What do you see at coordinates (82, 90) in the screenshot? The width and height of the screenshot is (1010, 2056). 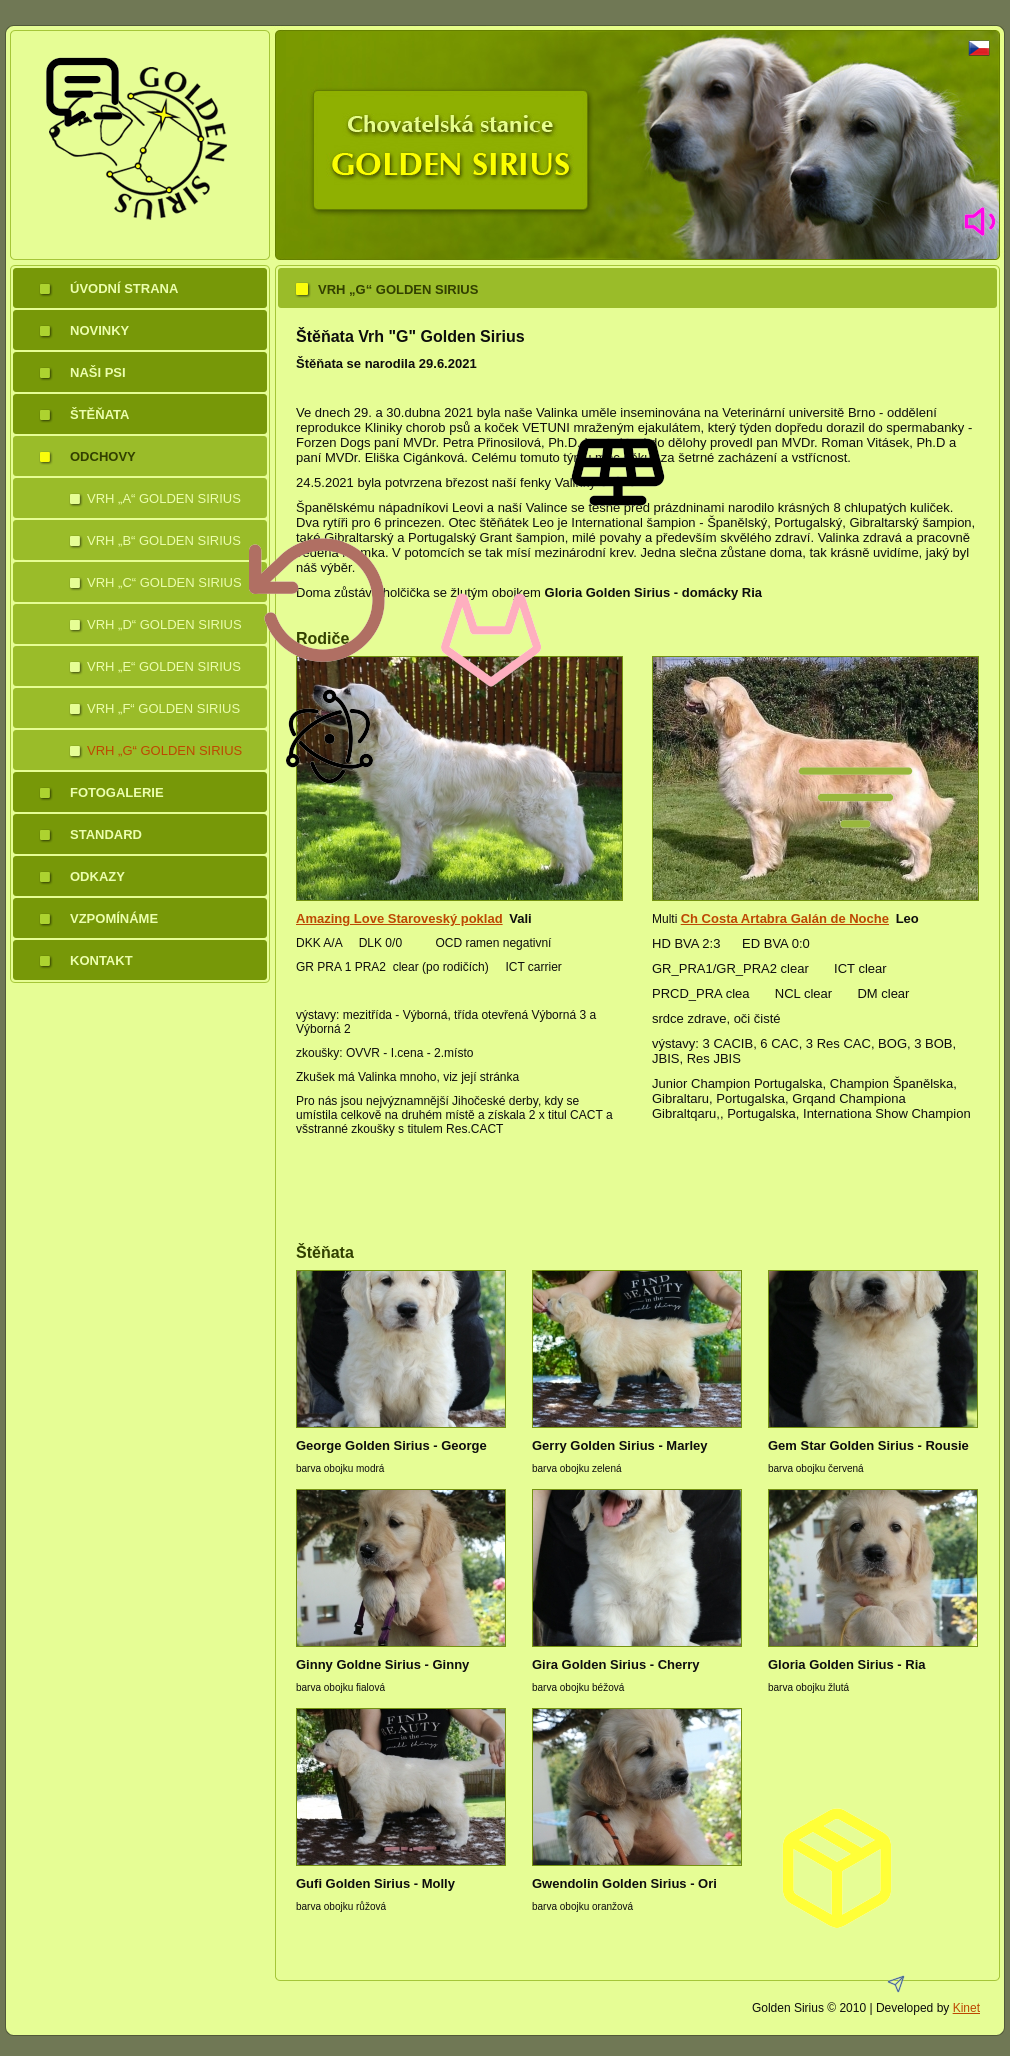 I see `remove a message from the conversation` at bounding box center [82, 90].